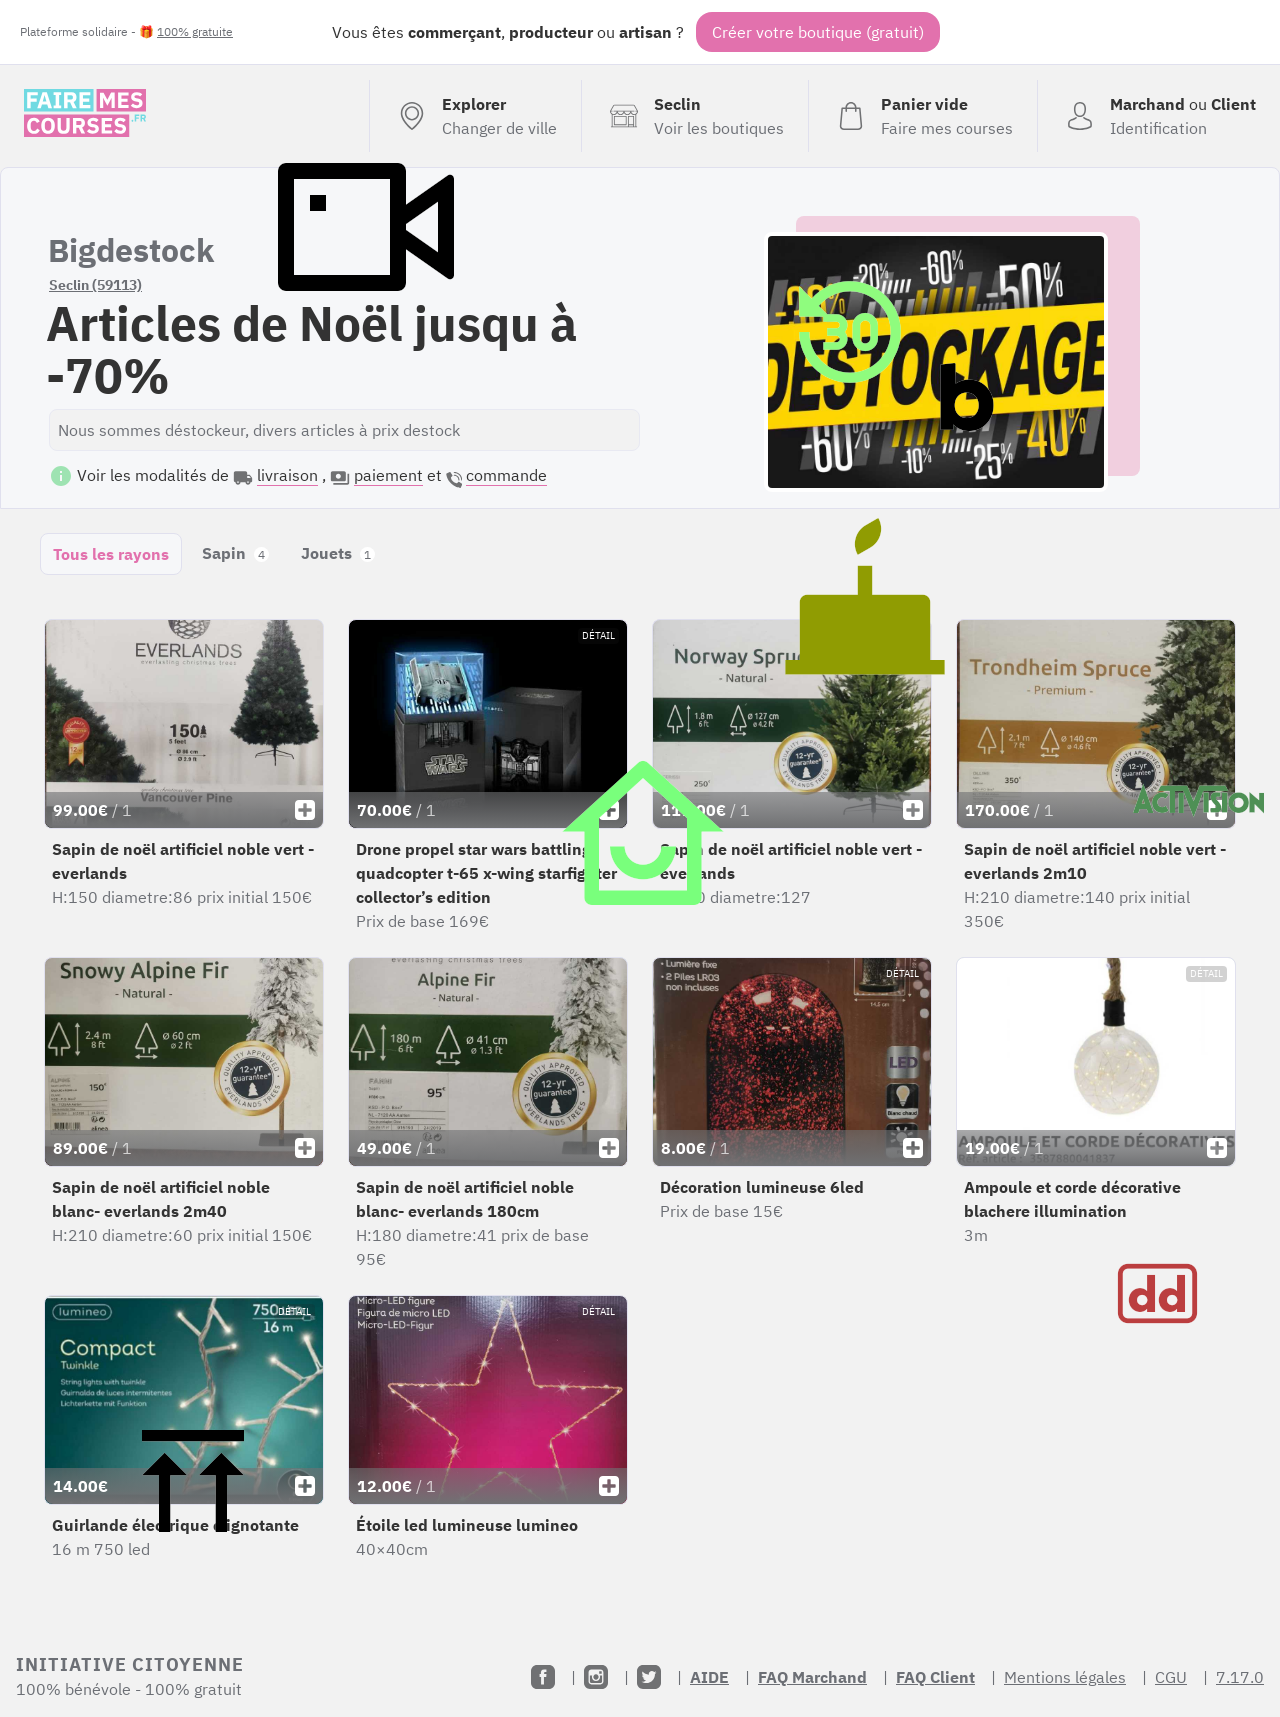 Image resolution: width=1280 pixels, height=1717 pixels. Describe the element at coordinates (193, 1481) in the screenshot. I see `align selected content to the top edge` at that location.